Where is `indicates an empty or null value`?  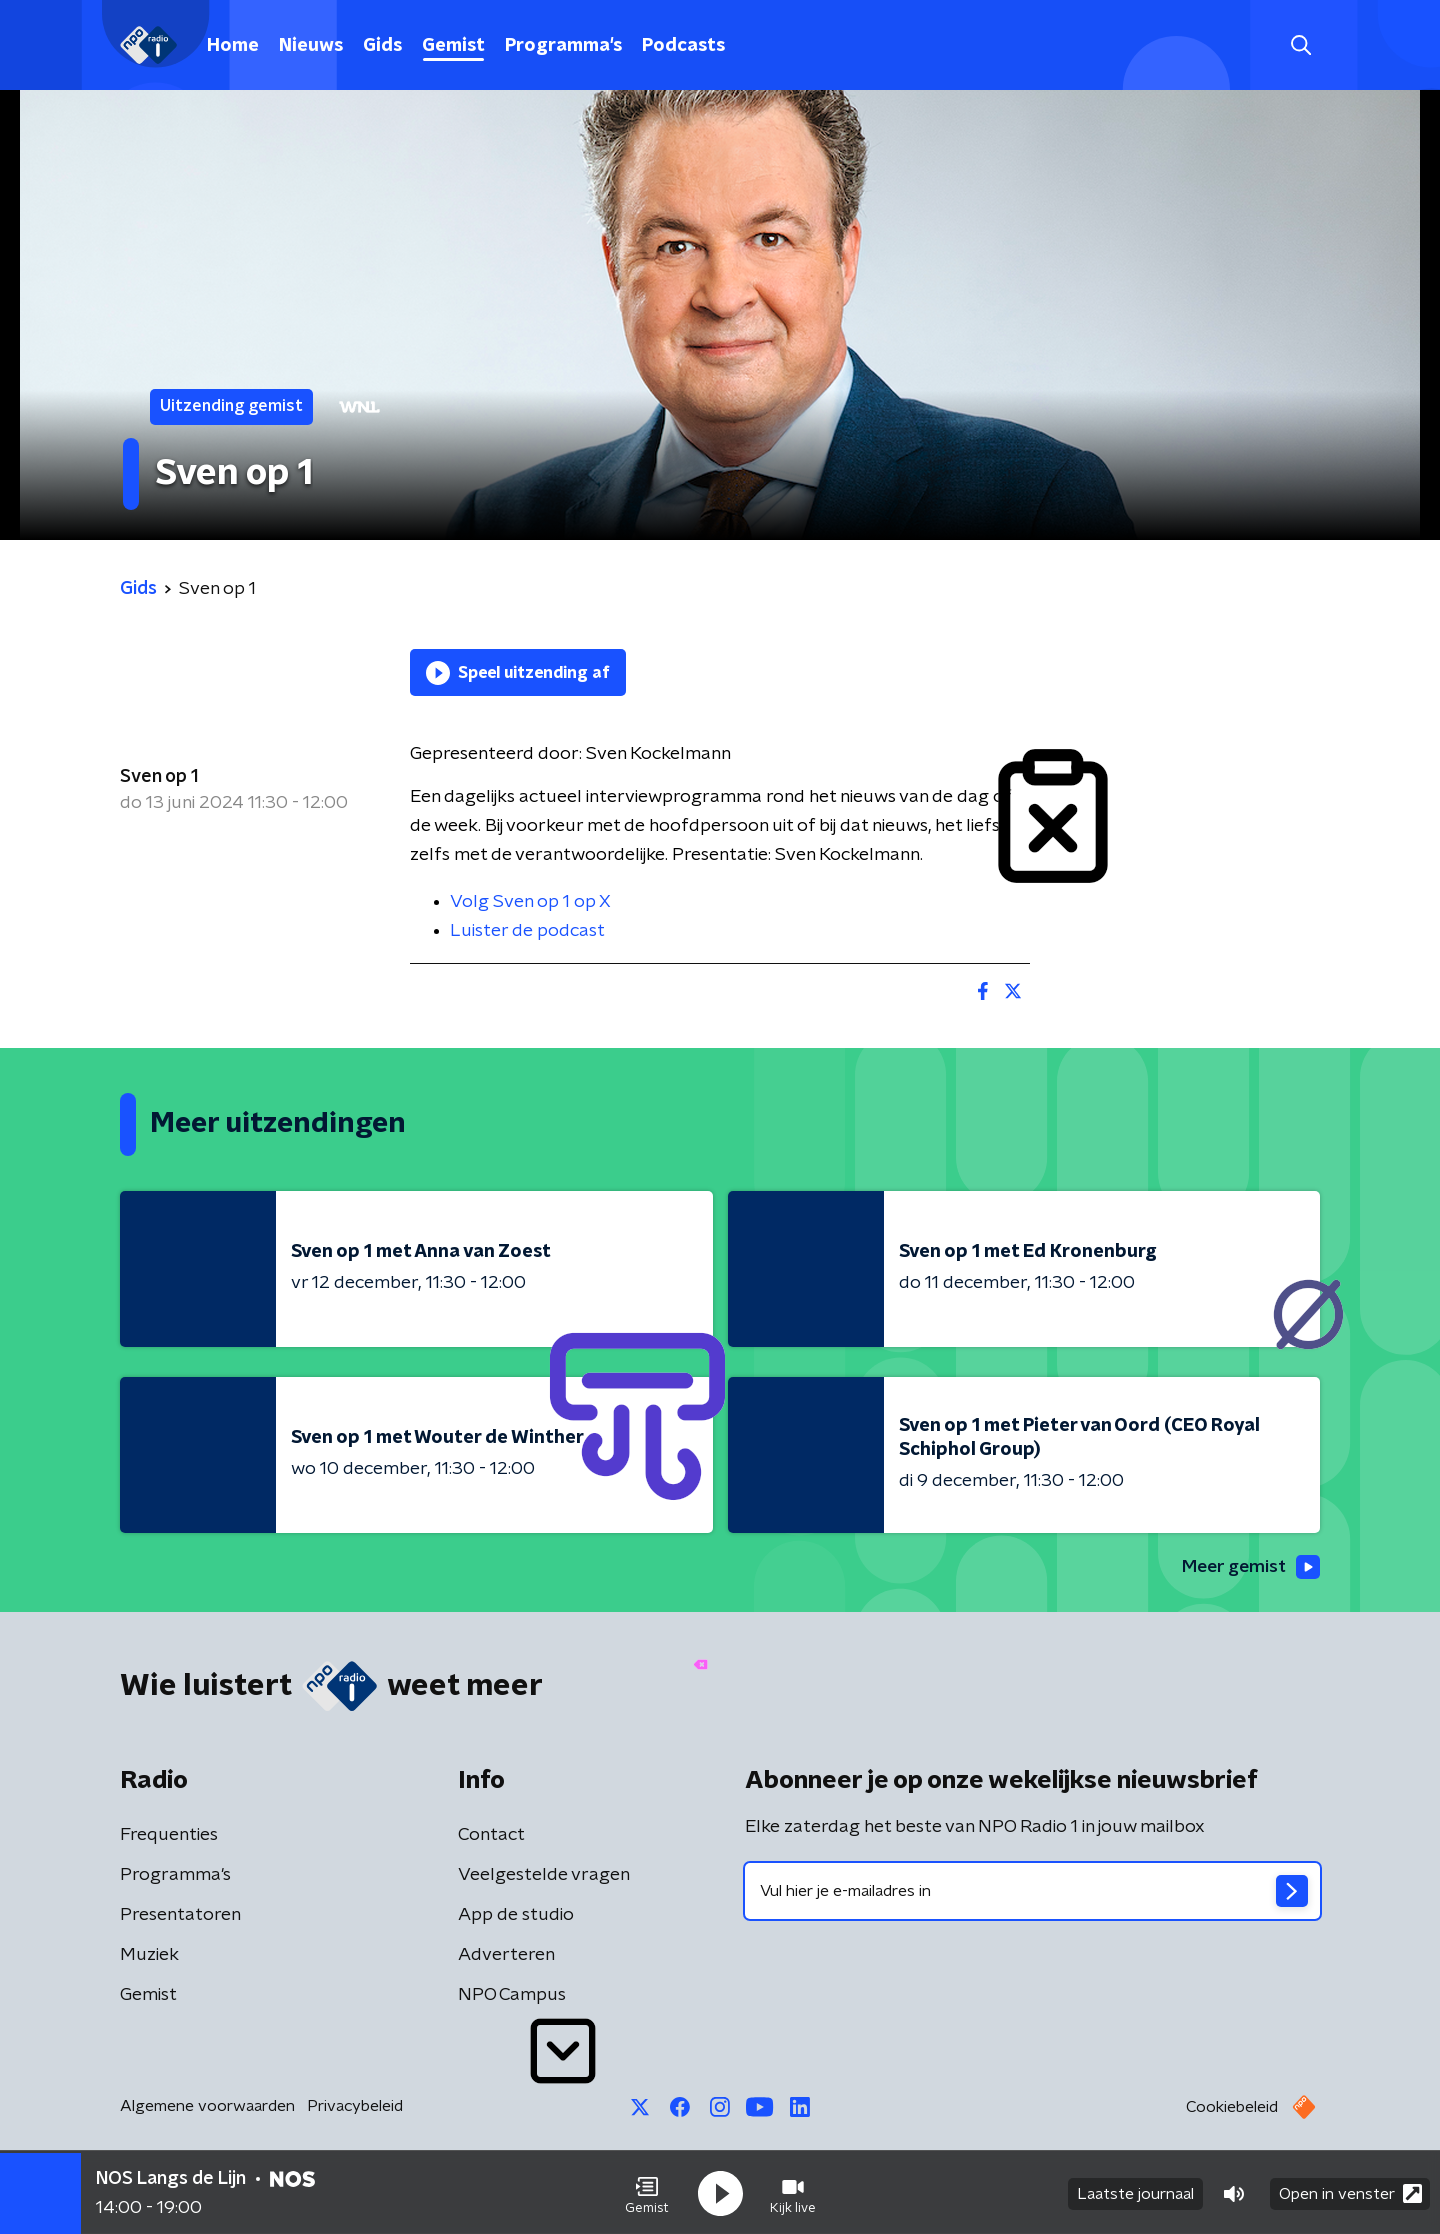
indicates an empty or null value is located at coordinates (1308, 1314).